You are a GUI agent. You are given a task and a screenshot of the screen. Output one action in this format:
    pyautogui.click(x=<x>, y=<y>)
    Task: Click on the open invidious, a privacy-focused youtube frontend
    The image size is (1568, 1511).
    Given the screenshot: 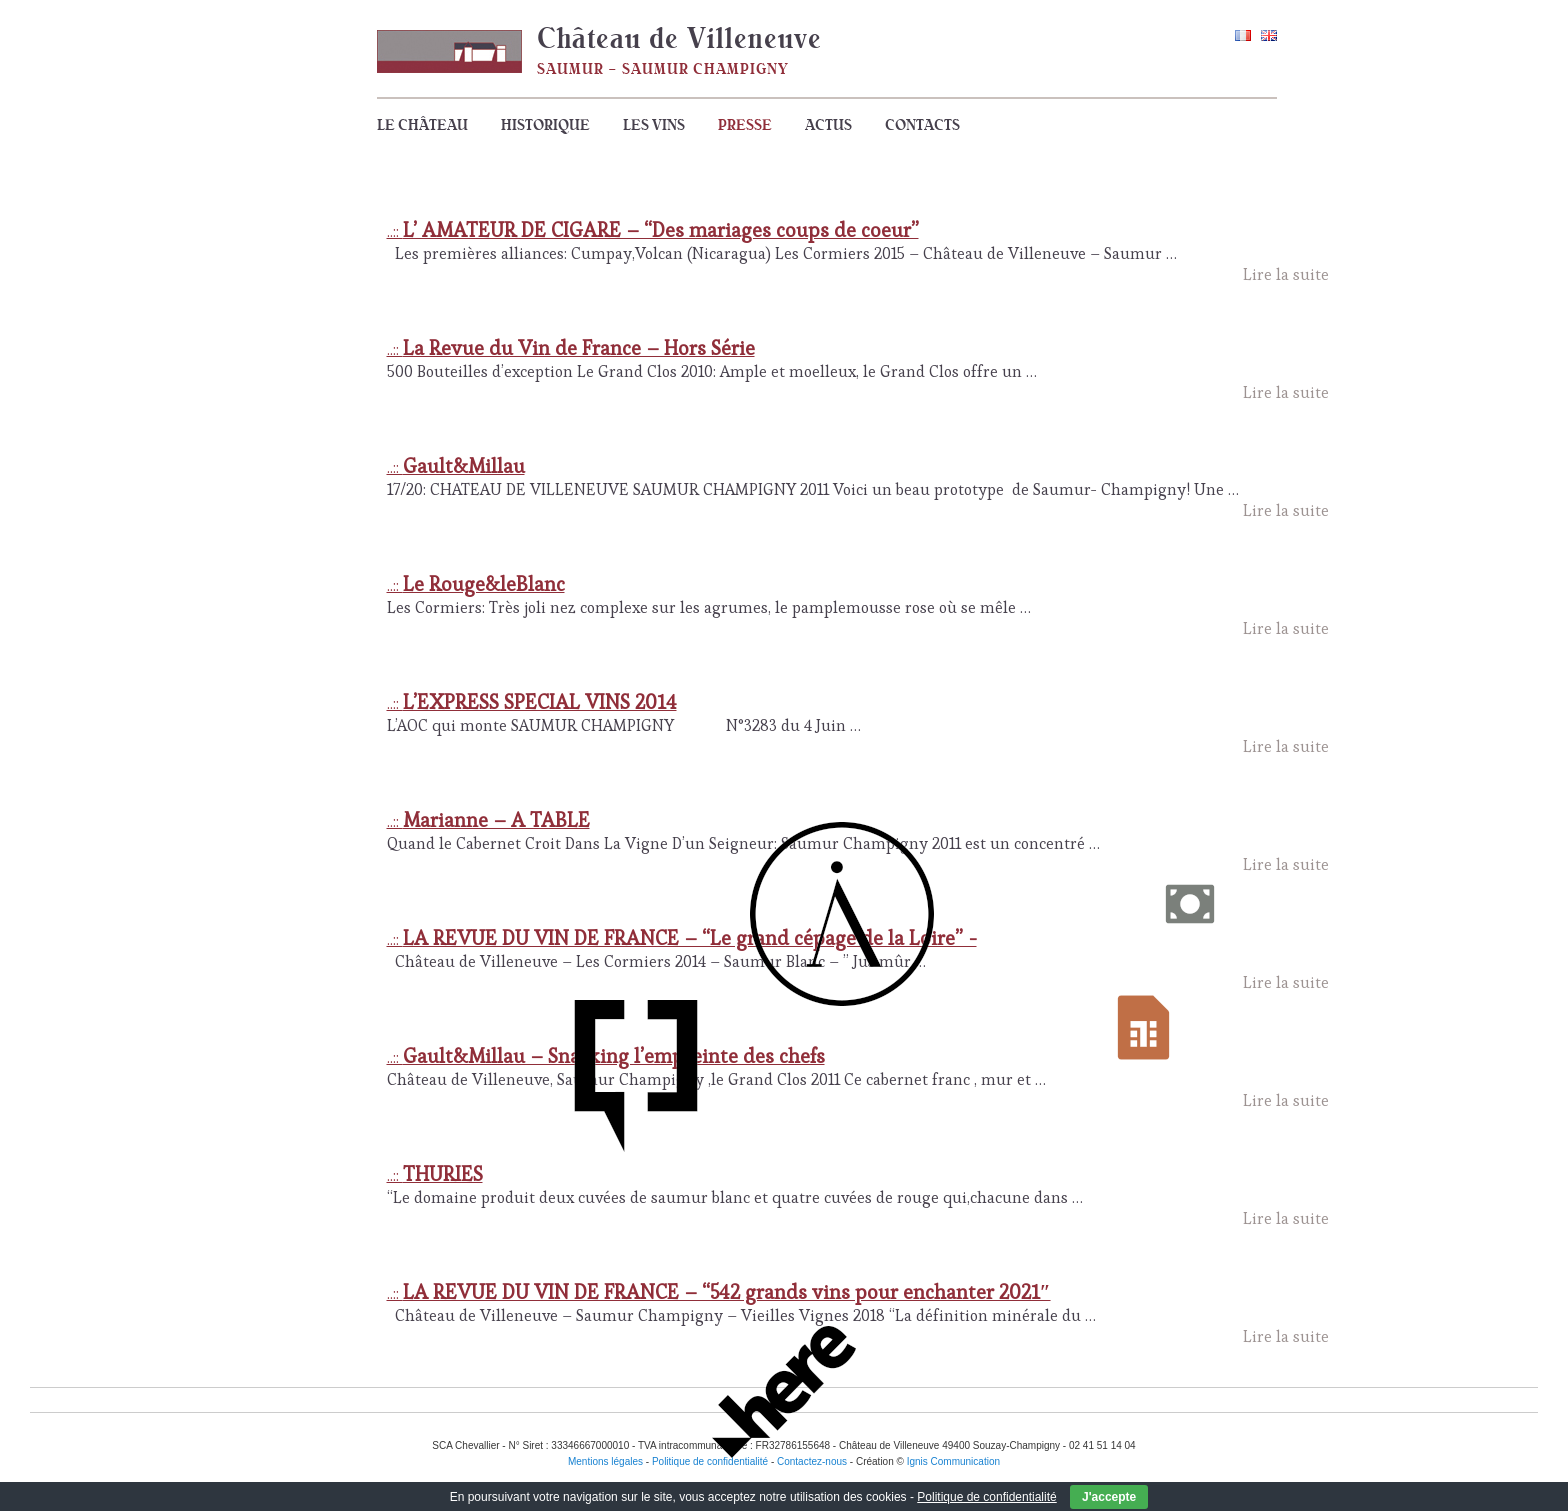 What is the action you would take?
    pyautogui.click(x=842, y=914)
    